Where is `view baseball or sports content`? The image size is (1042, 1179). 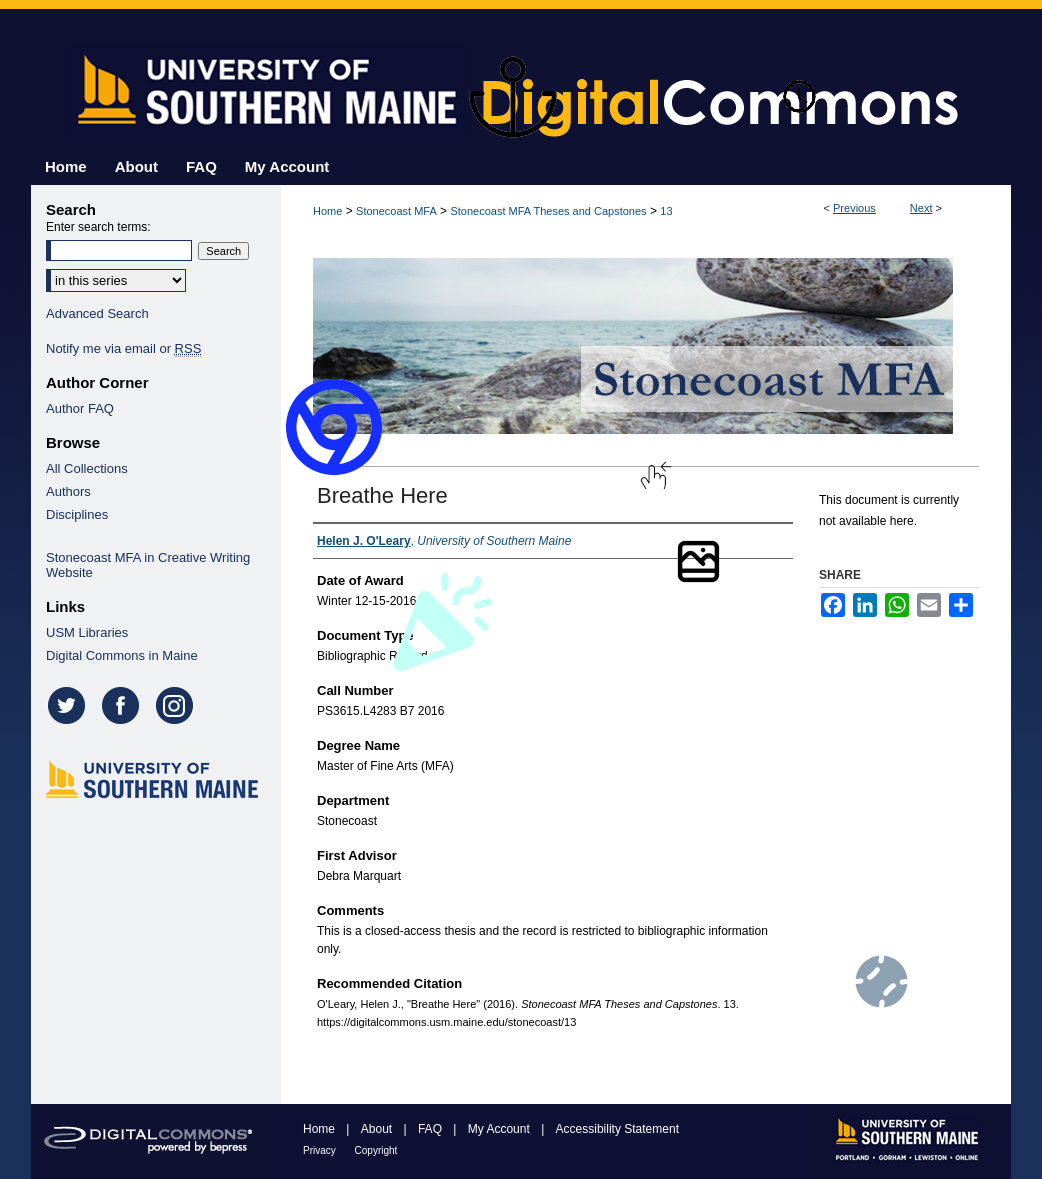 view baseball or sports content is located at coordinates (881, 981).